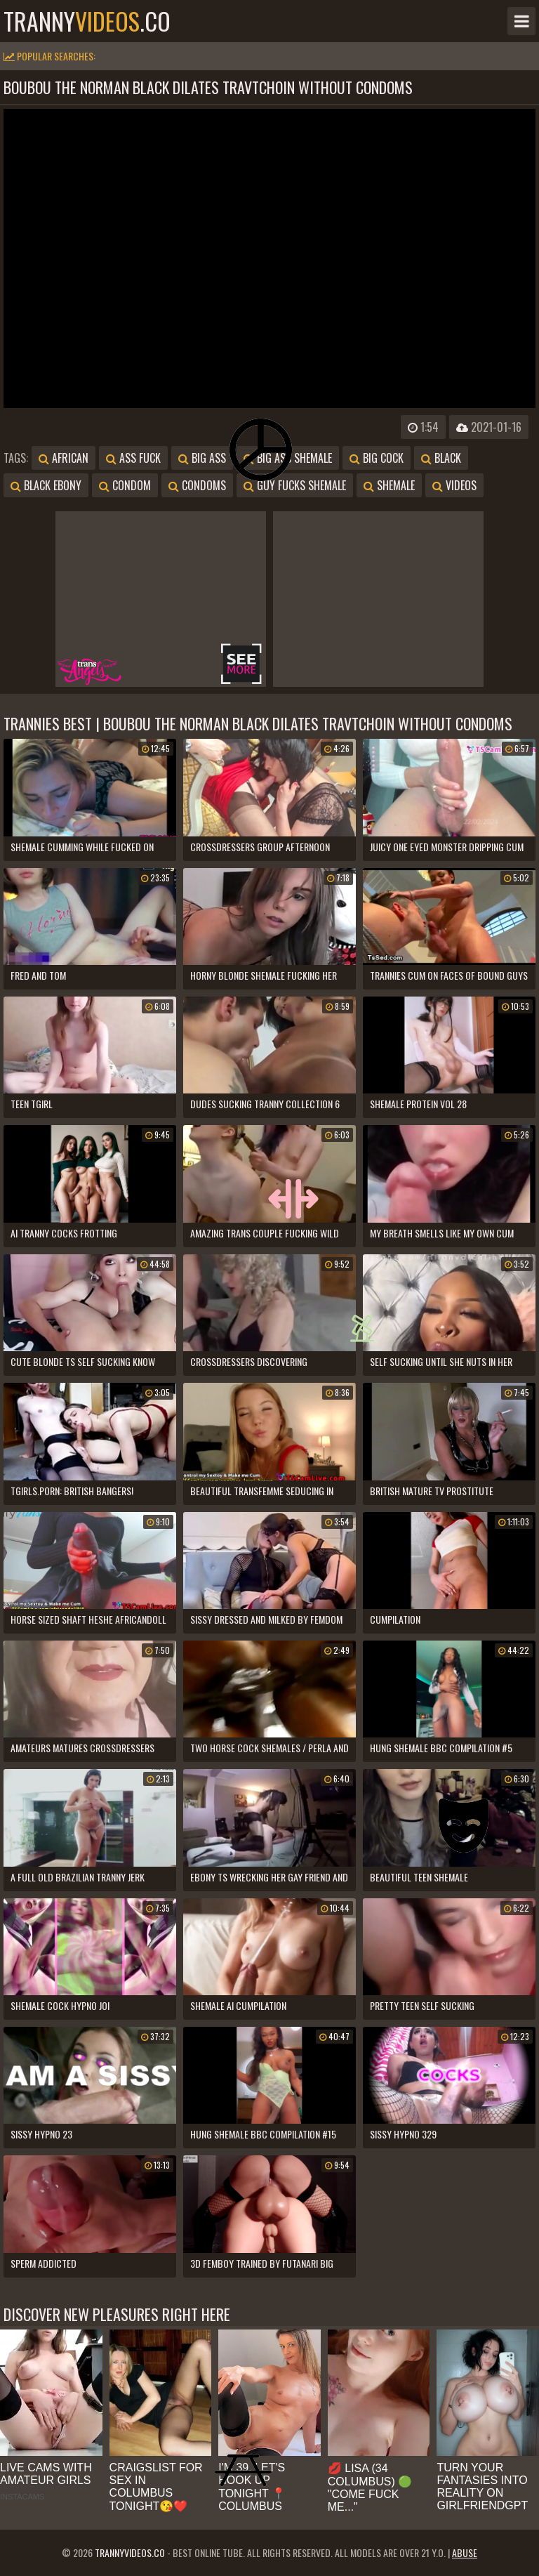 Image resolution: width=539 pixels, height=2576 pixels. What do you see at coordinates (463, 1823) in the screenshot?
I see `switch to theater or entertainment mode` at bounding box center [463, 1823].